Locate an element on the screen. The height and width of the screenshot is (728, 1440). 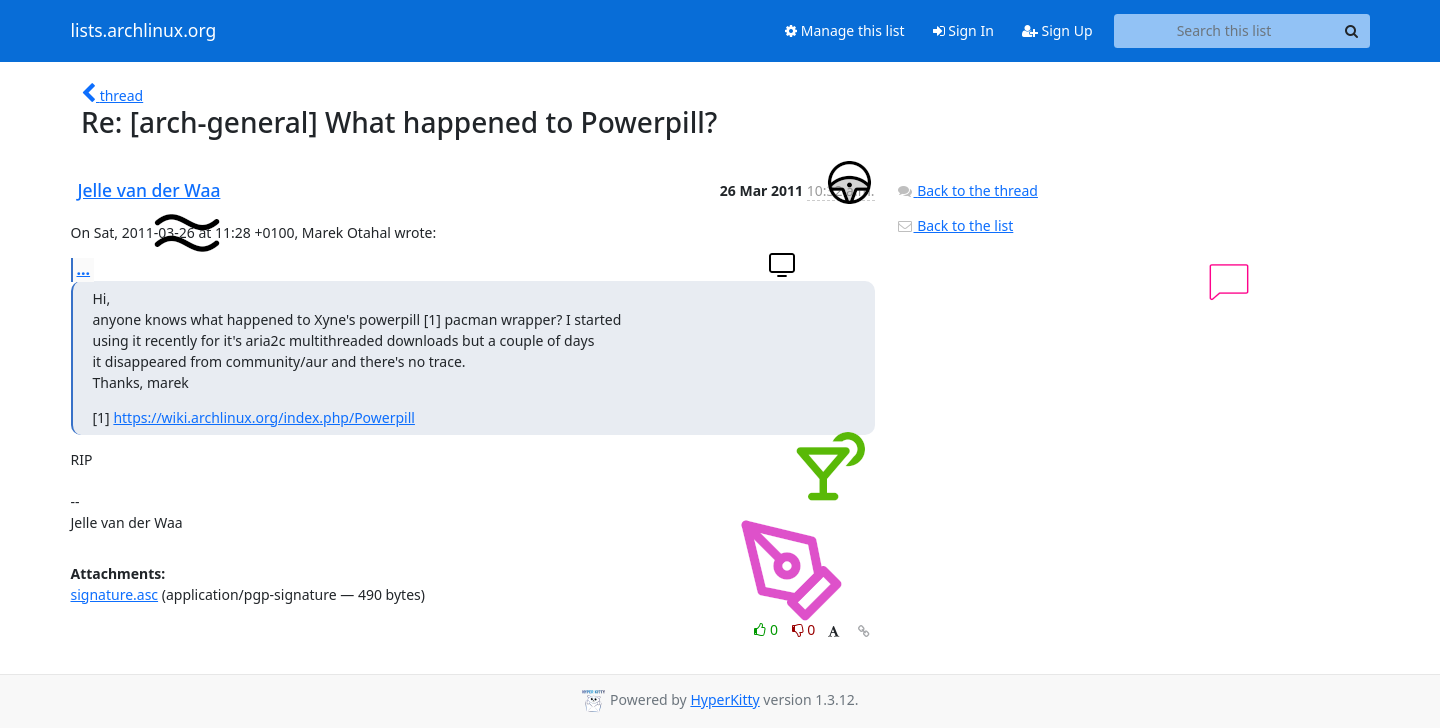
open chat or messaging is located at coordinates (1229, 279).